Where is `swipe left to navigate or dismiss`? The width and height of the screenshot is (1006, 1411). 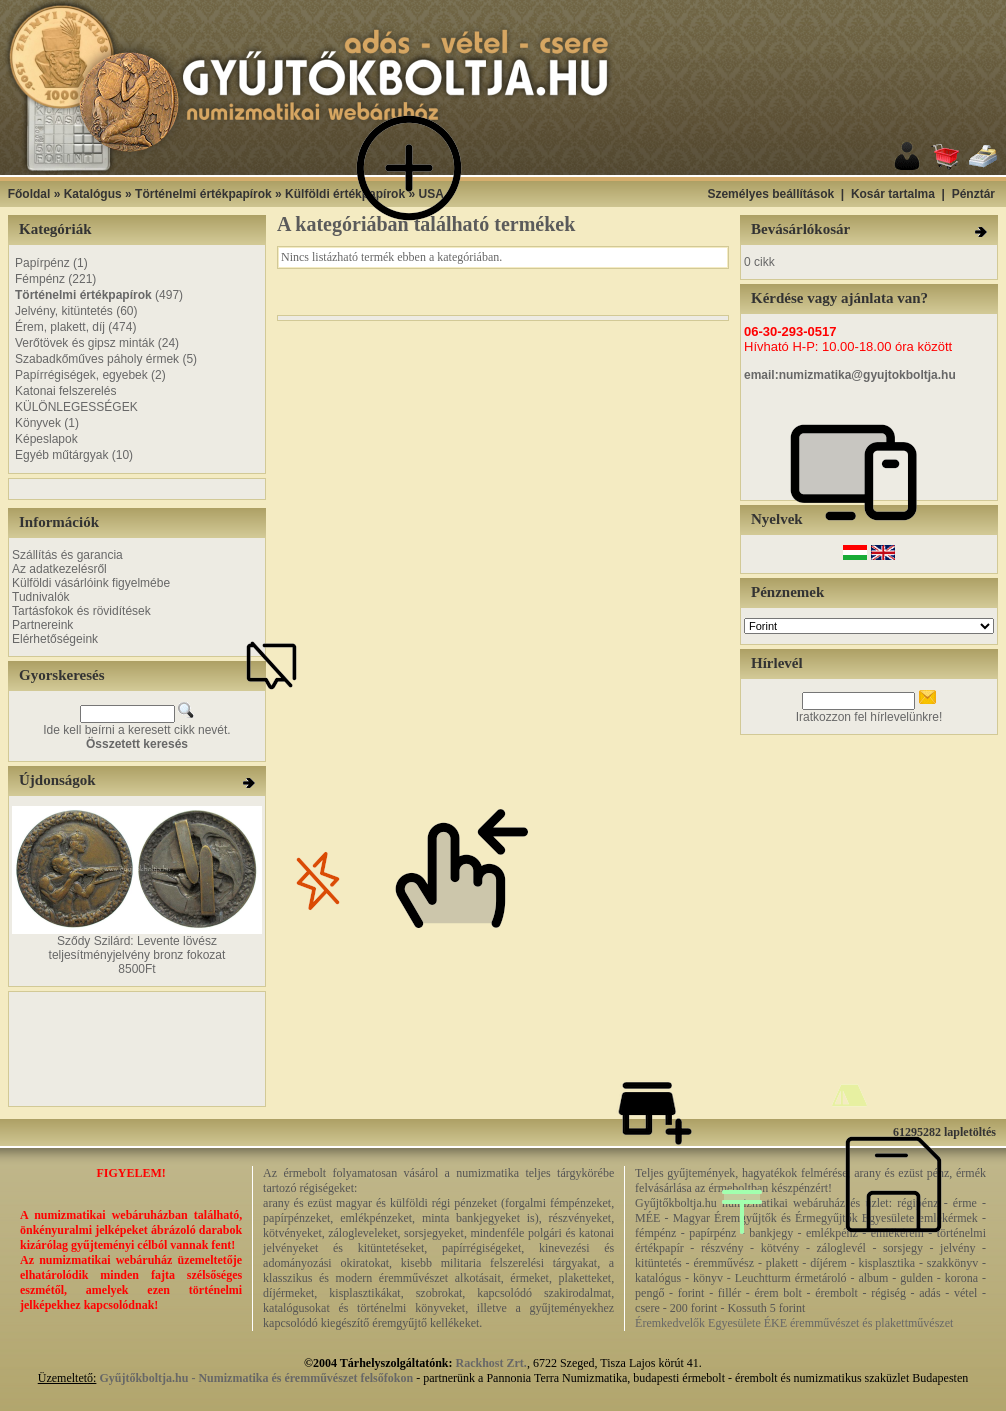 swipe left to navigate or dismiss is located at coordinates (455, 873).